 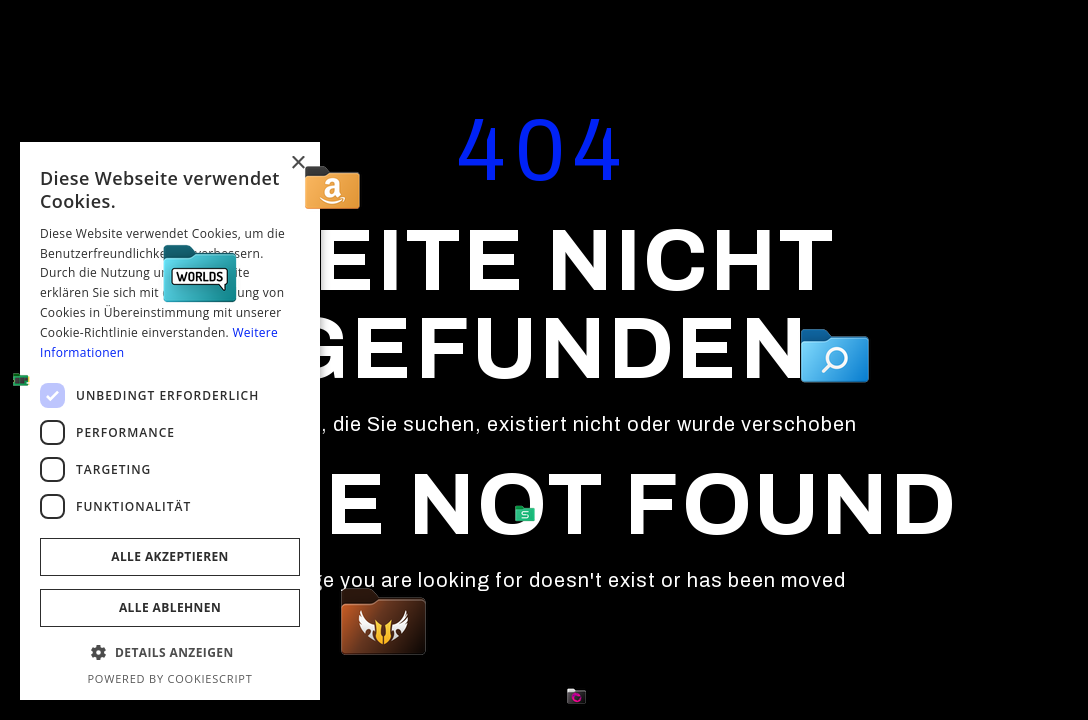 What do you see at coordinates (383, 624) in the screenshot?
I see `open asus tuf gaming files folder` at bounding box center [383, 624].